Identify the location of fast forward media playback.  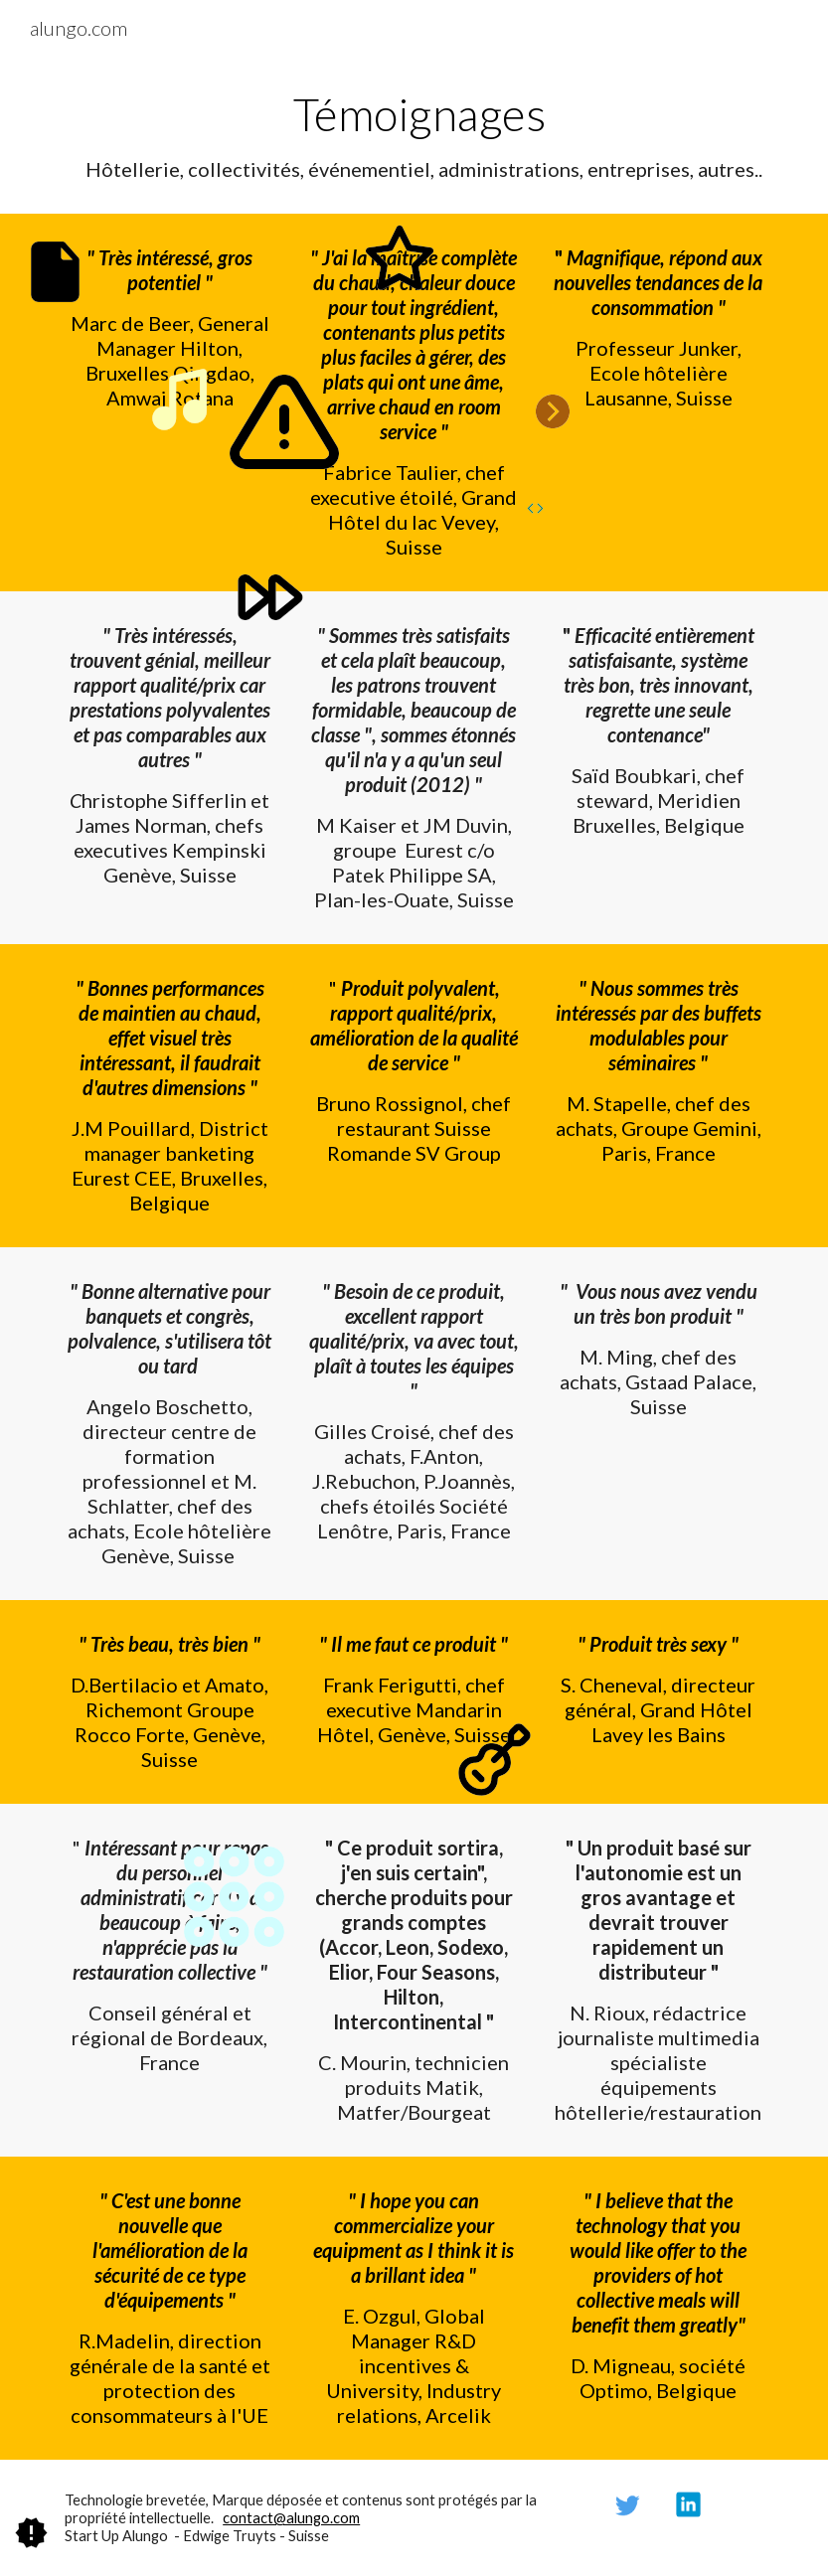
(266, 597).